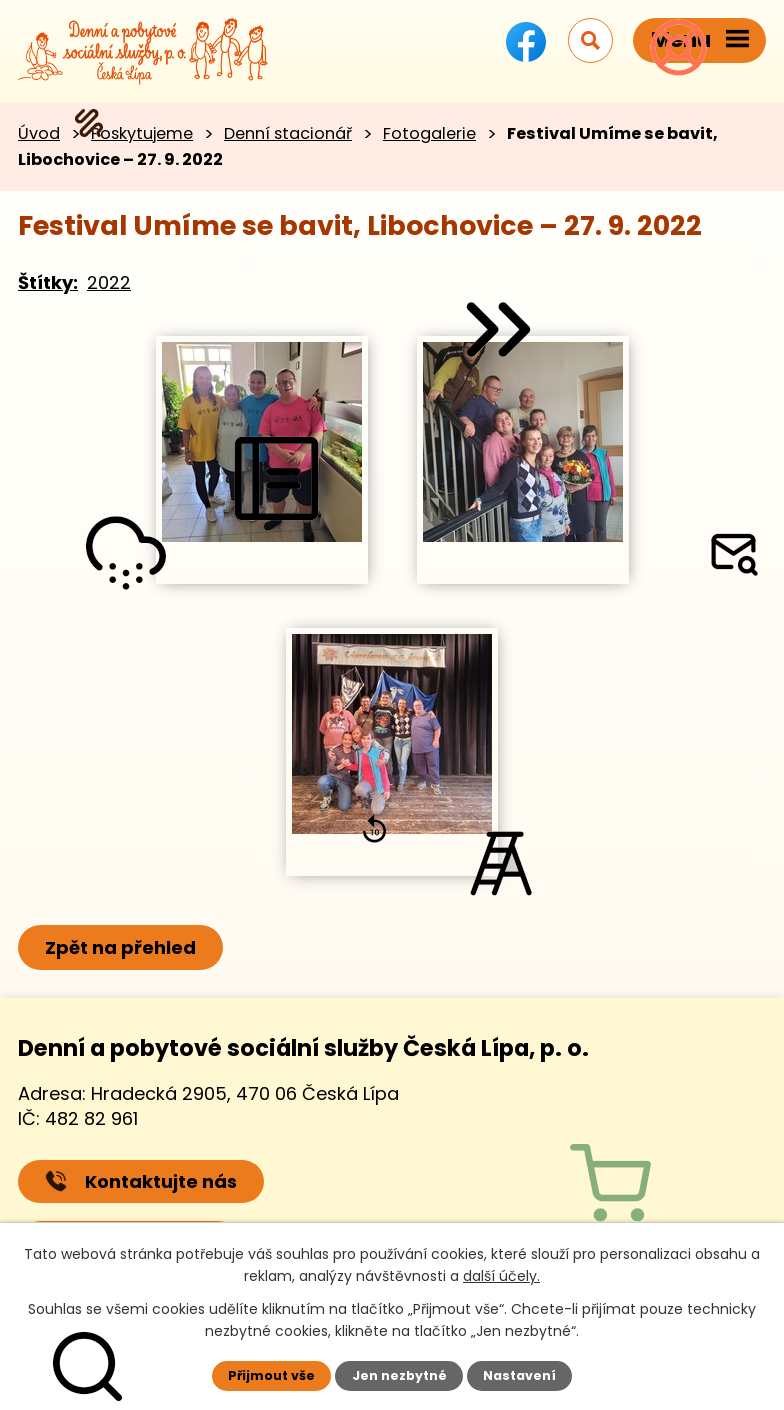 This screenshot has width=784, height=1410. Describe the element at coordinates (276, 478) in the screenshot. I see `open your notebook or notes` at that location.